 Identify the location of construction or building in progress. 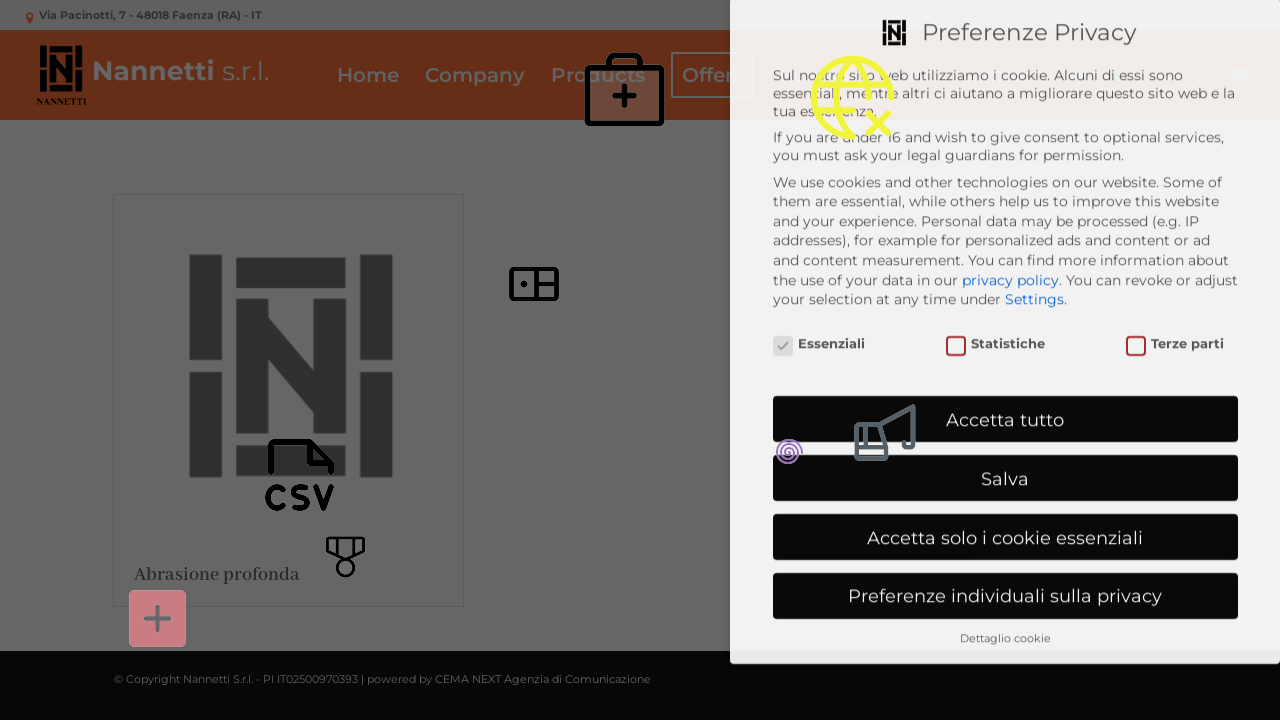
(886, 436).